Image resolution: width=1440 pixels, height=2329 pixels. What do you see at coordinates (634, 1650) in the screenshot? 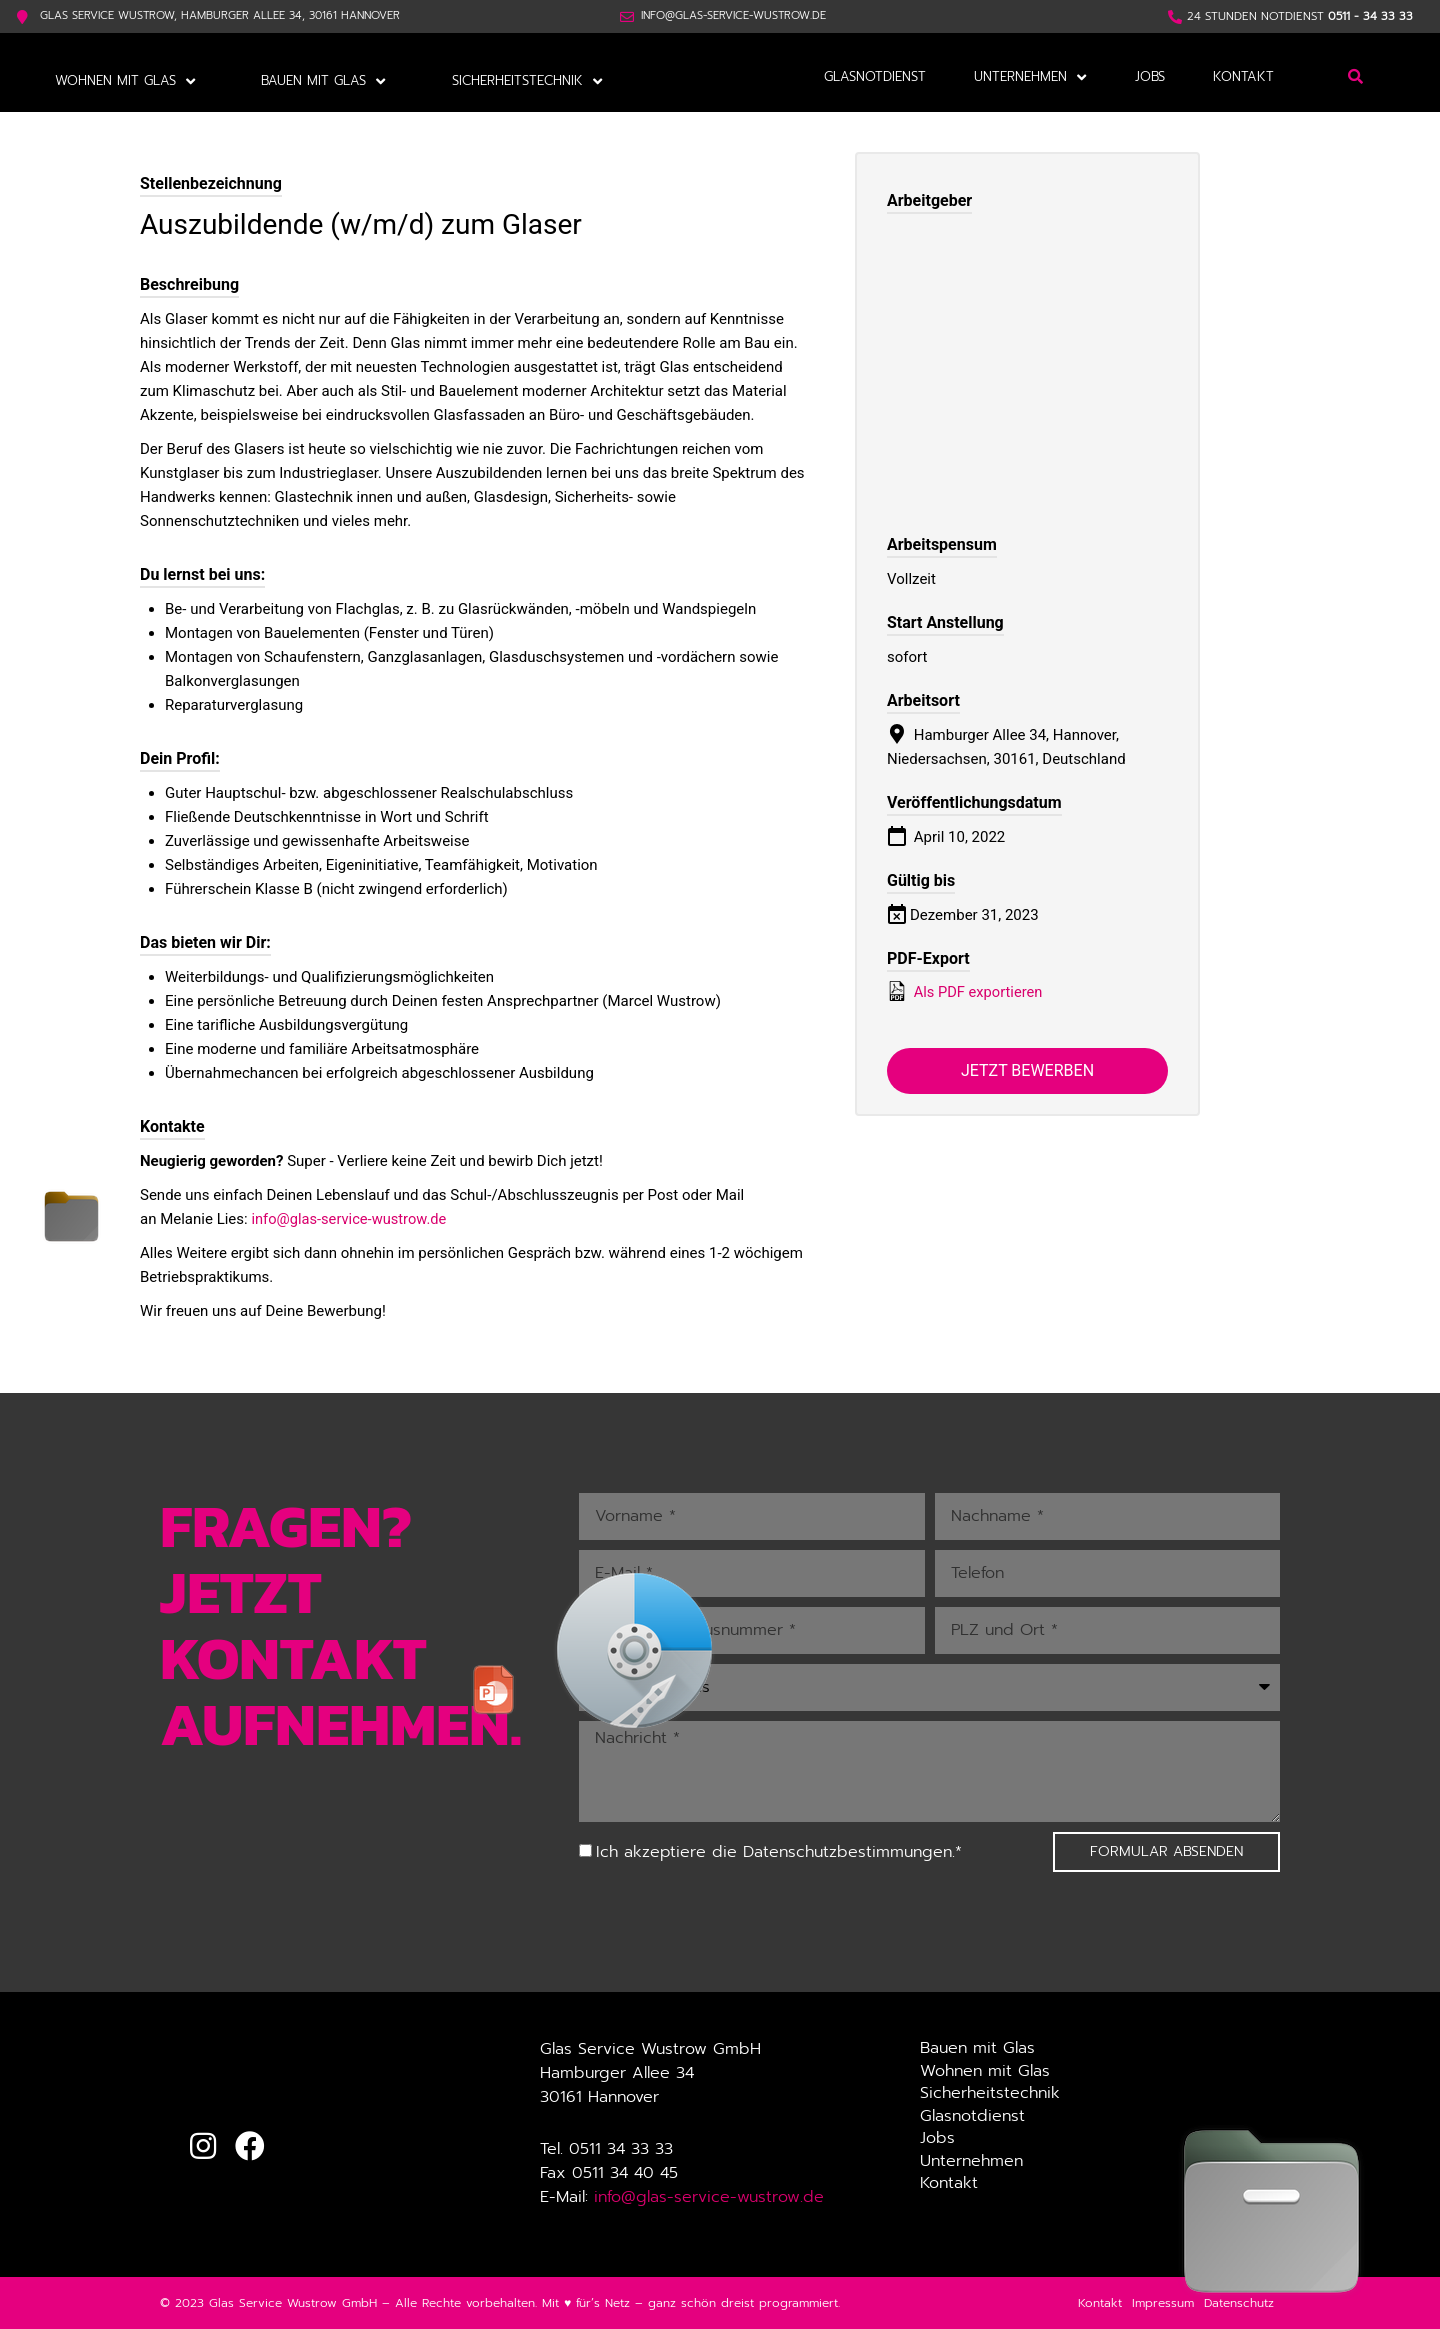
I see `access disk partition settings` at bounding box center [634, 1650].